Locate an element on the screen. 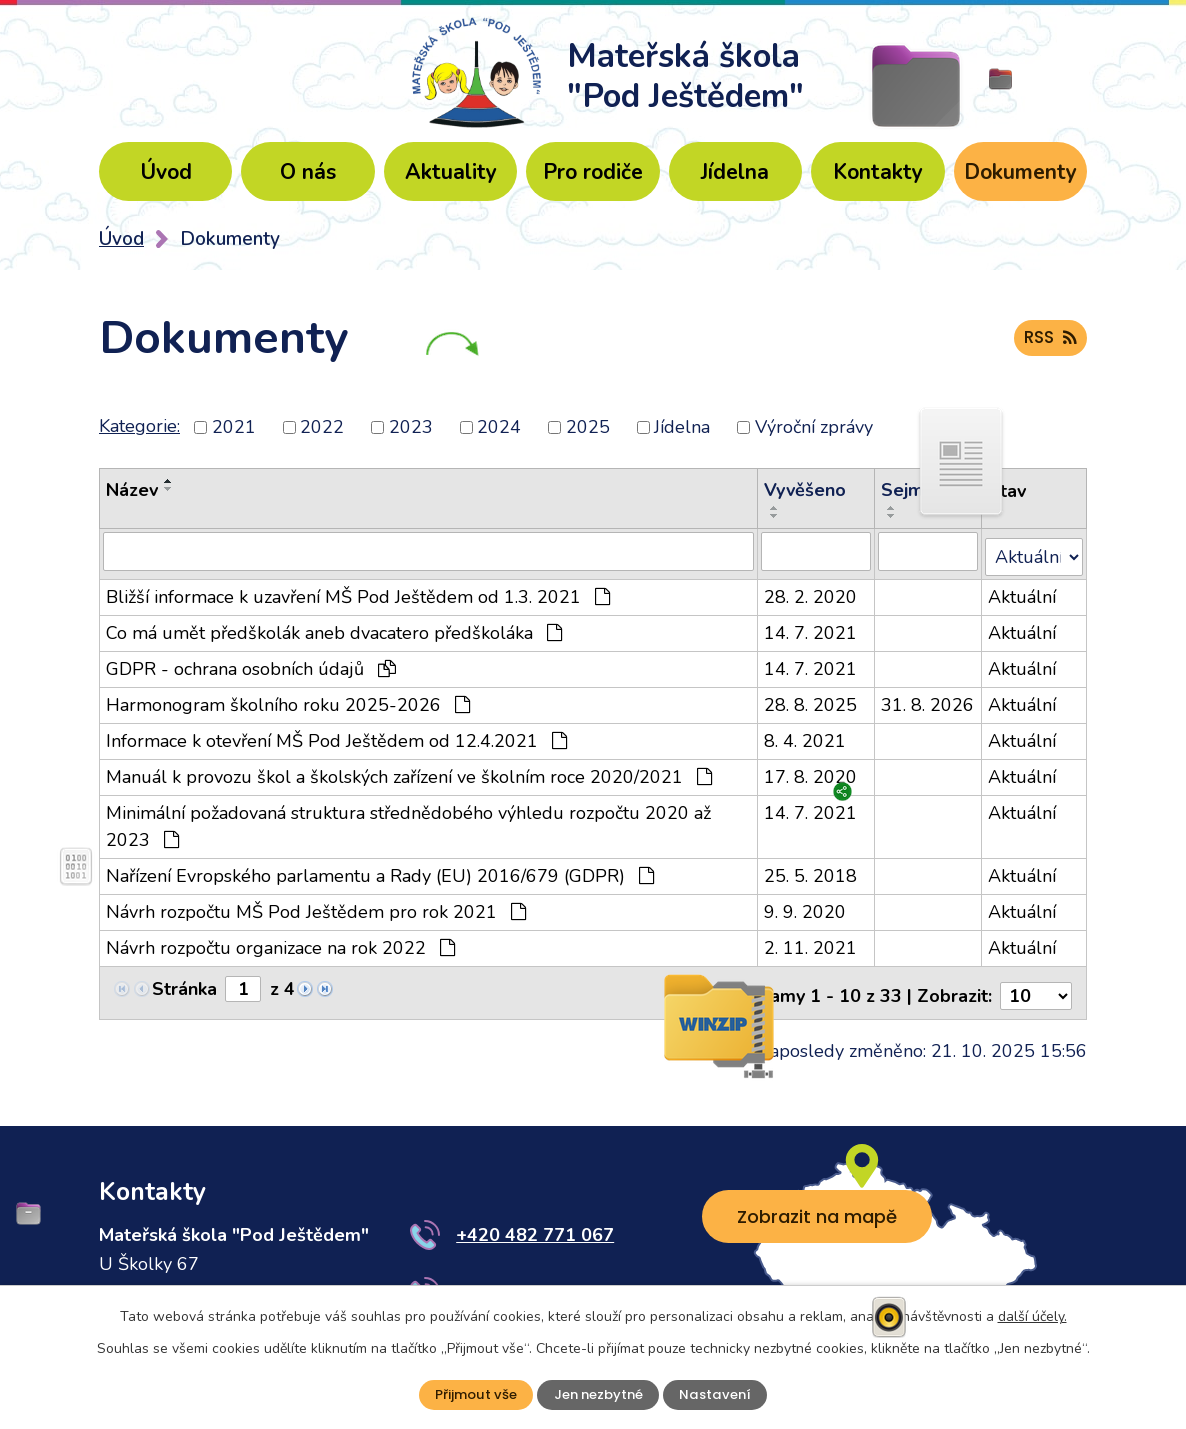 The image size is (1186, 1429). open the file manager is located at coordinates (28, 1213).